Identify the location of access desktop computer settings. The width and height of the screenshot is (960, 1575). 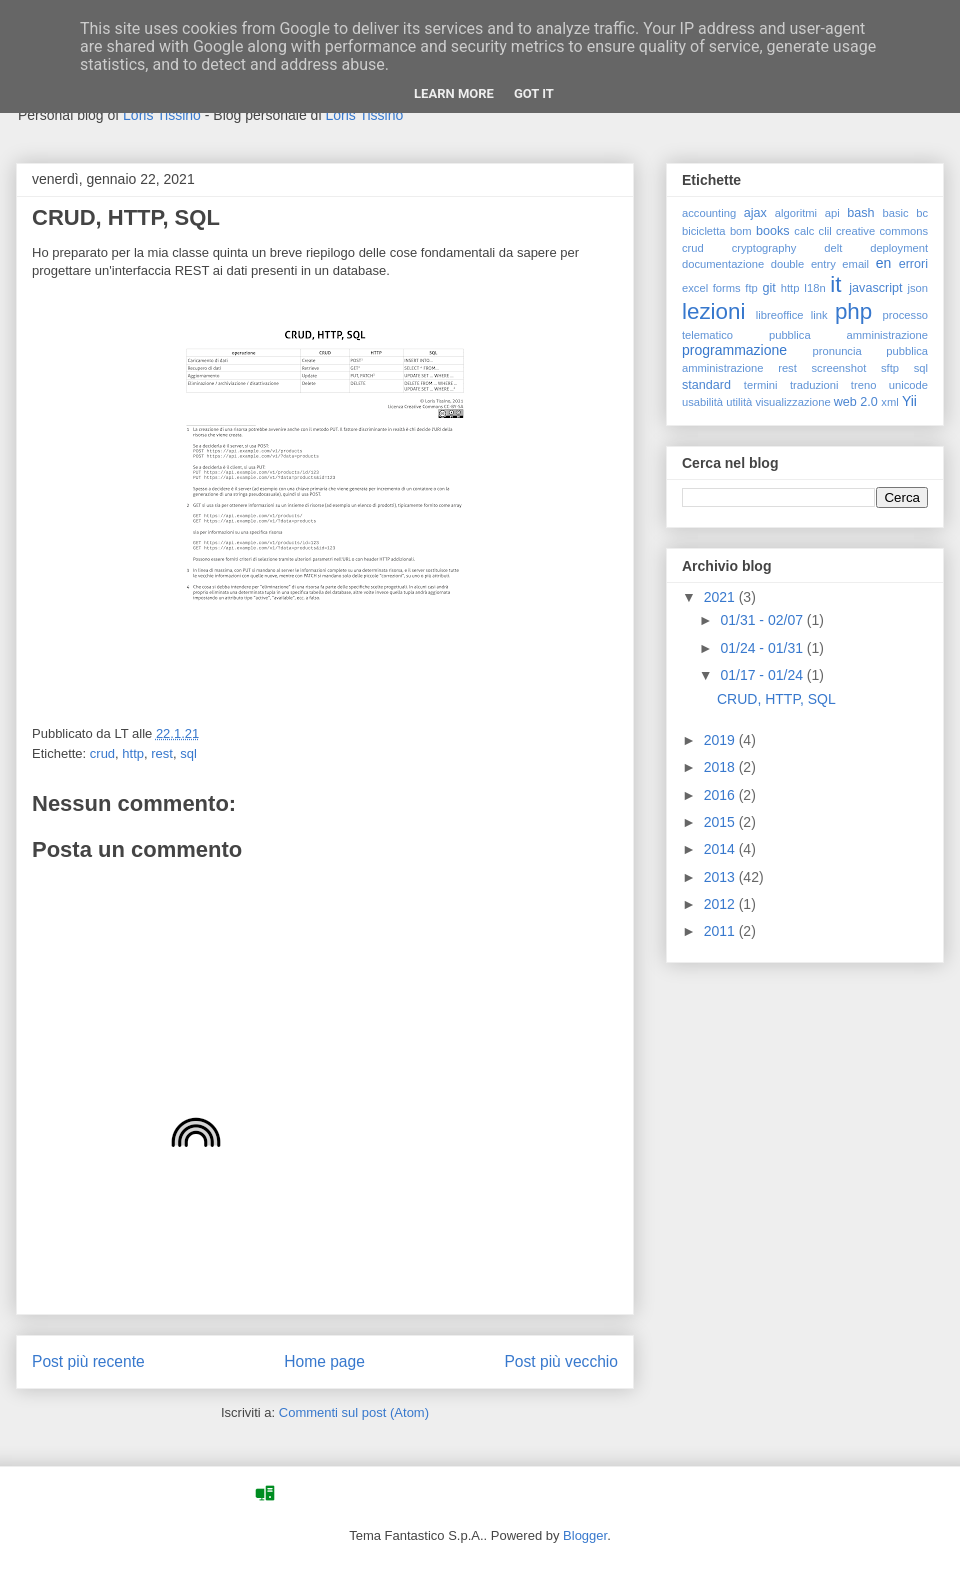
(265, 1493).